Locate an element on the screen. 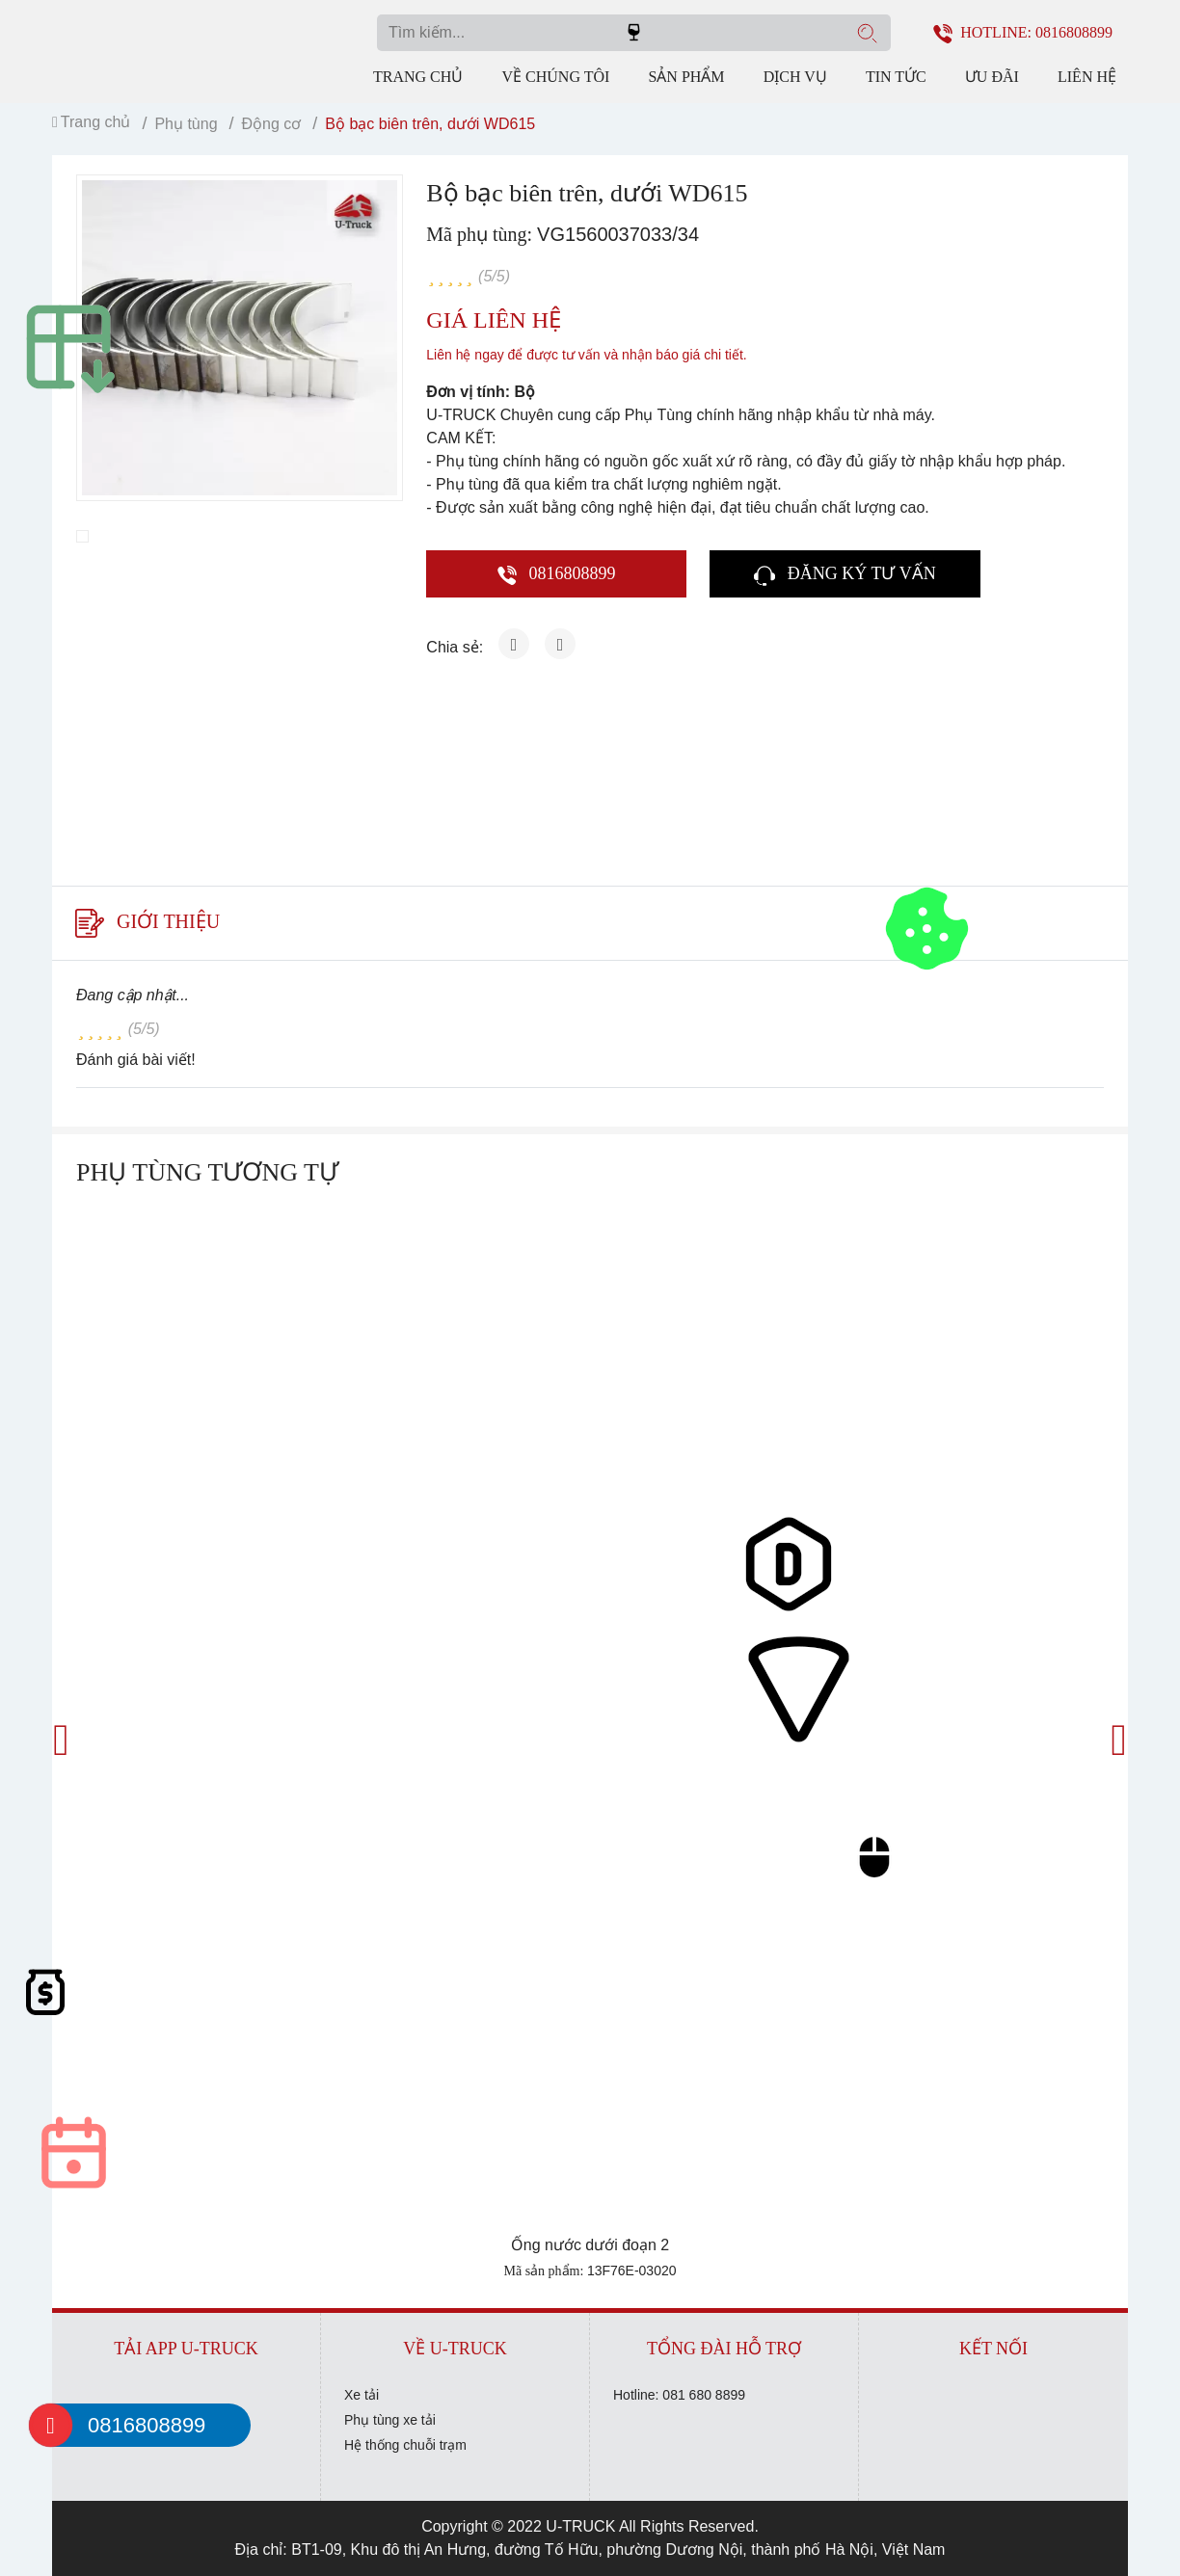 This screenshot has height=2576, width=1180. leave a tip or donation is located at coordinates (45, 1991).